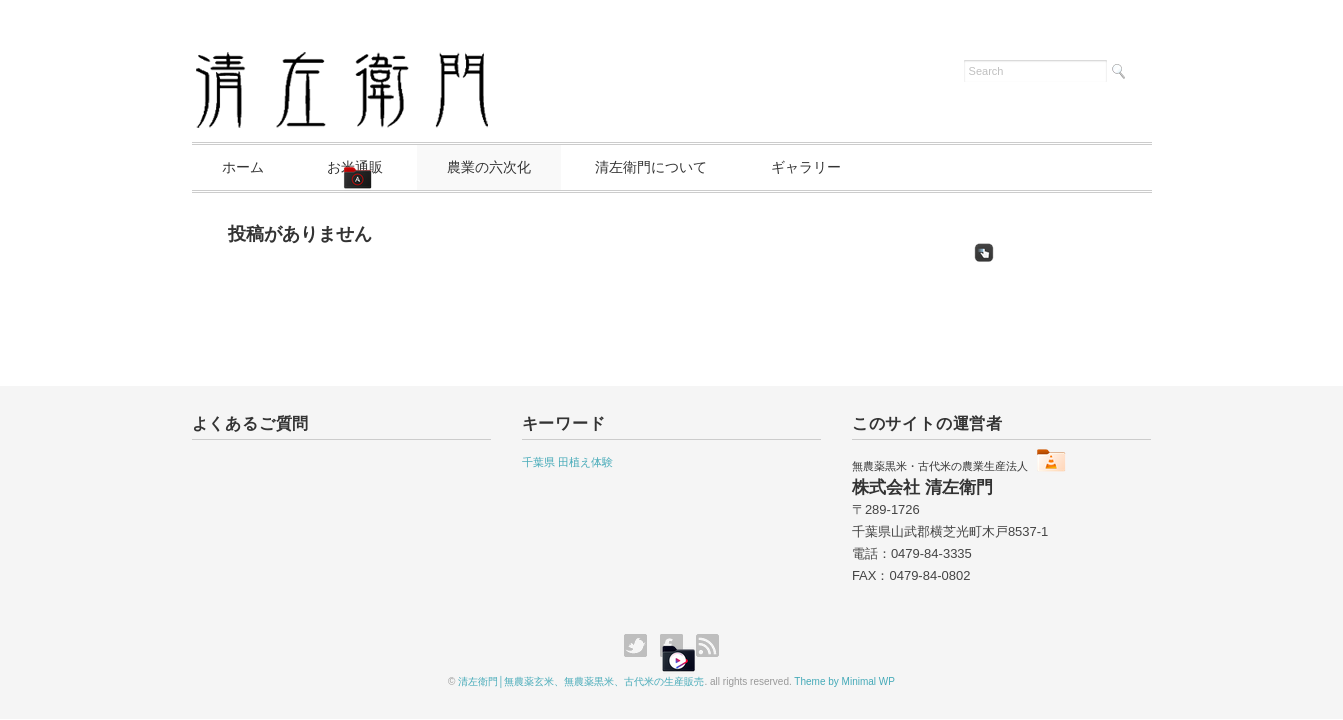  Describe the element at coordinates (984, 253) in the screenshot. I see `open trackpad or touch gesture settings` at that location.